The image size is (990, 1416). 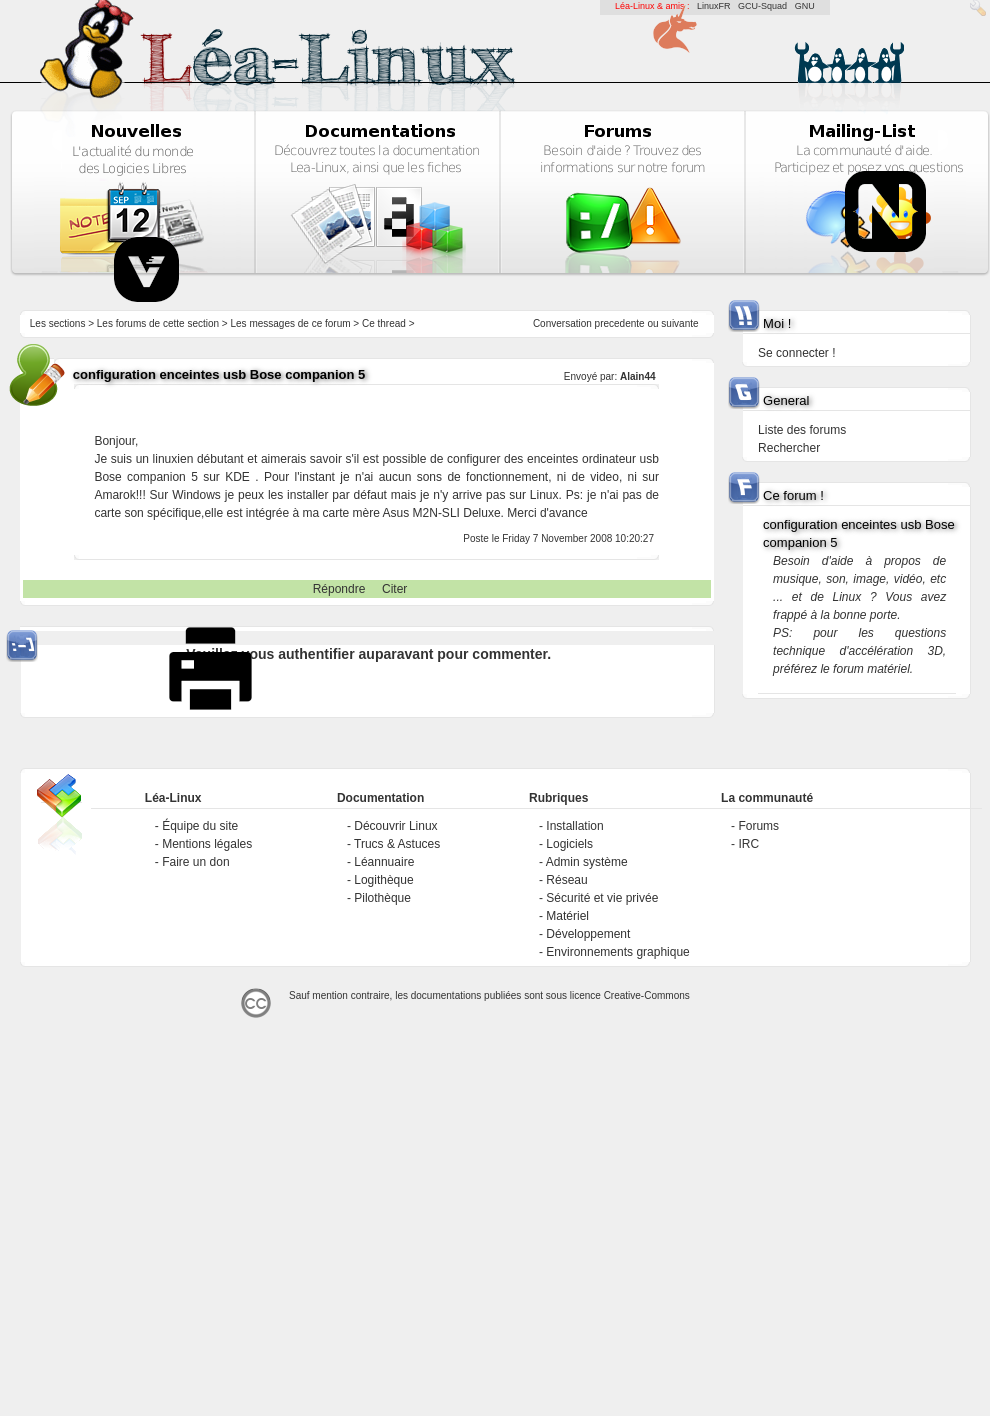 I want to click on nativescript app or framework logo, so click(x=885, y=211).